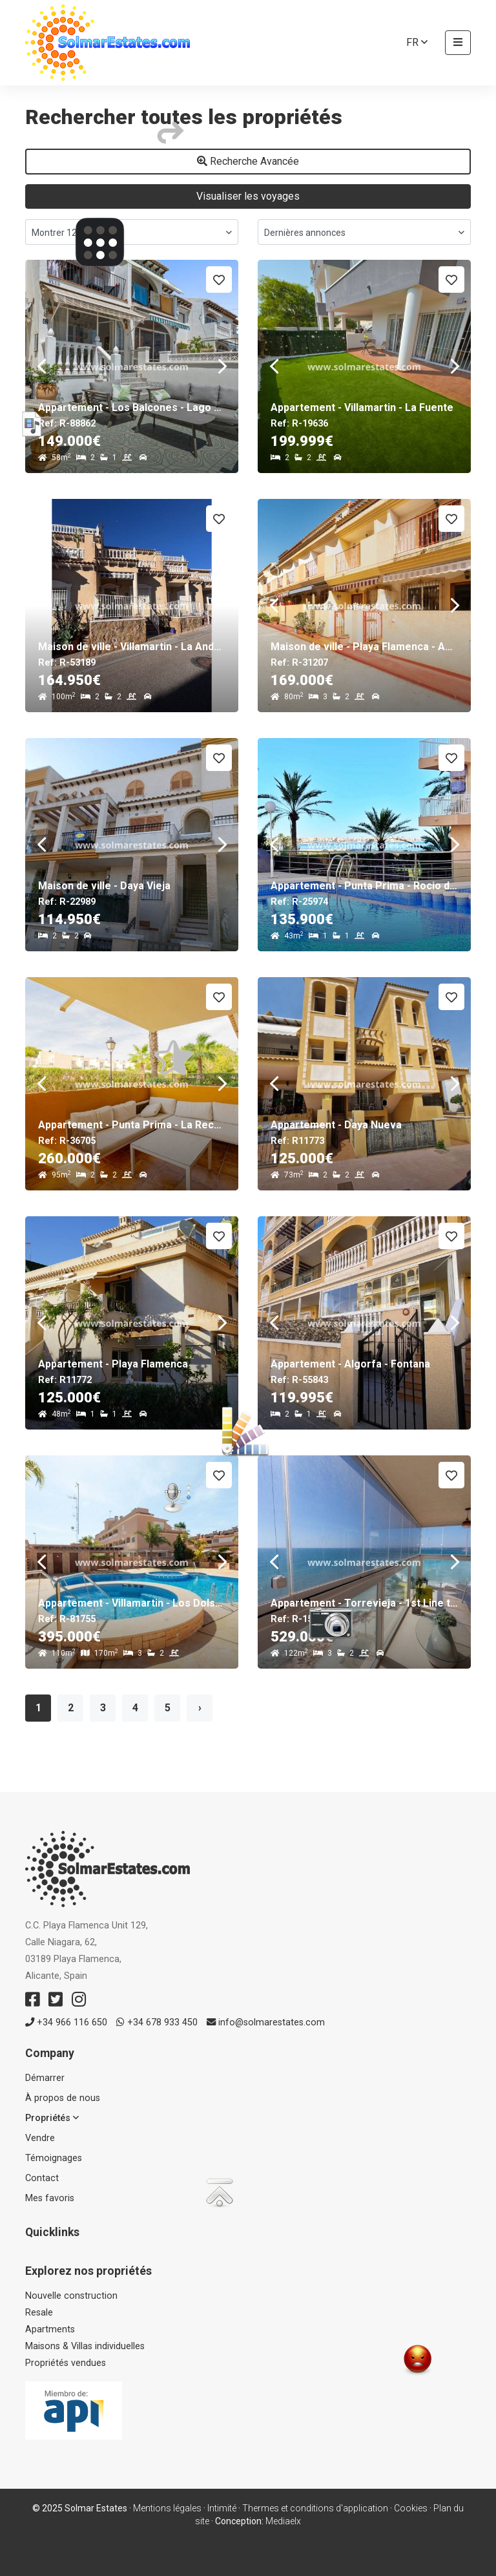  Describe the element at coordinates (219, 2193) in the screenshot. I see `scroll to top of page` at that location.